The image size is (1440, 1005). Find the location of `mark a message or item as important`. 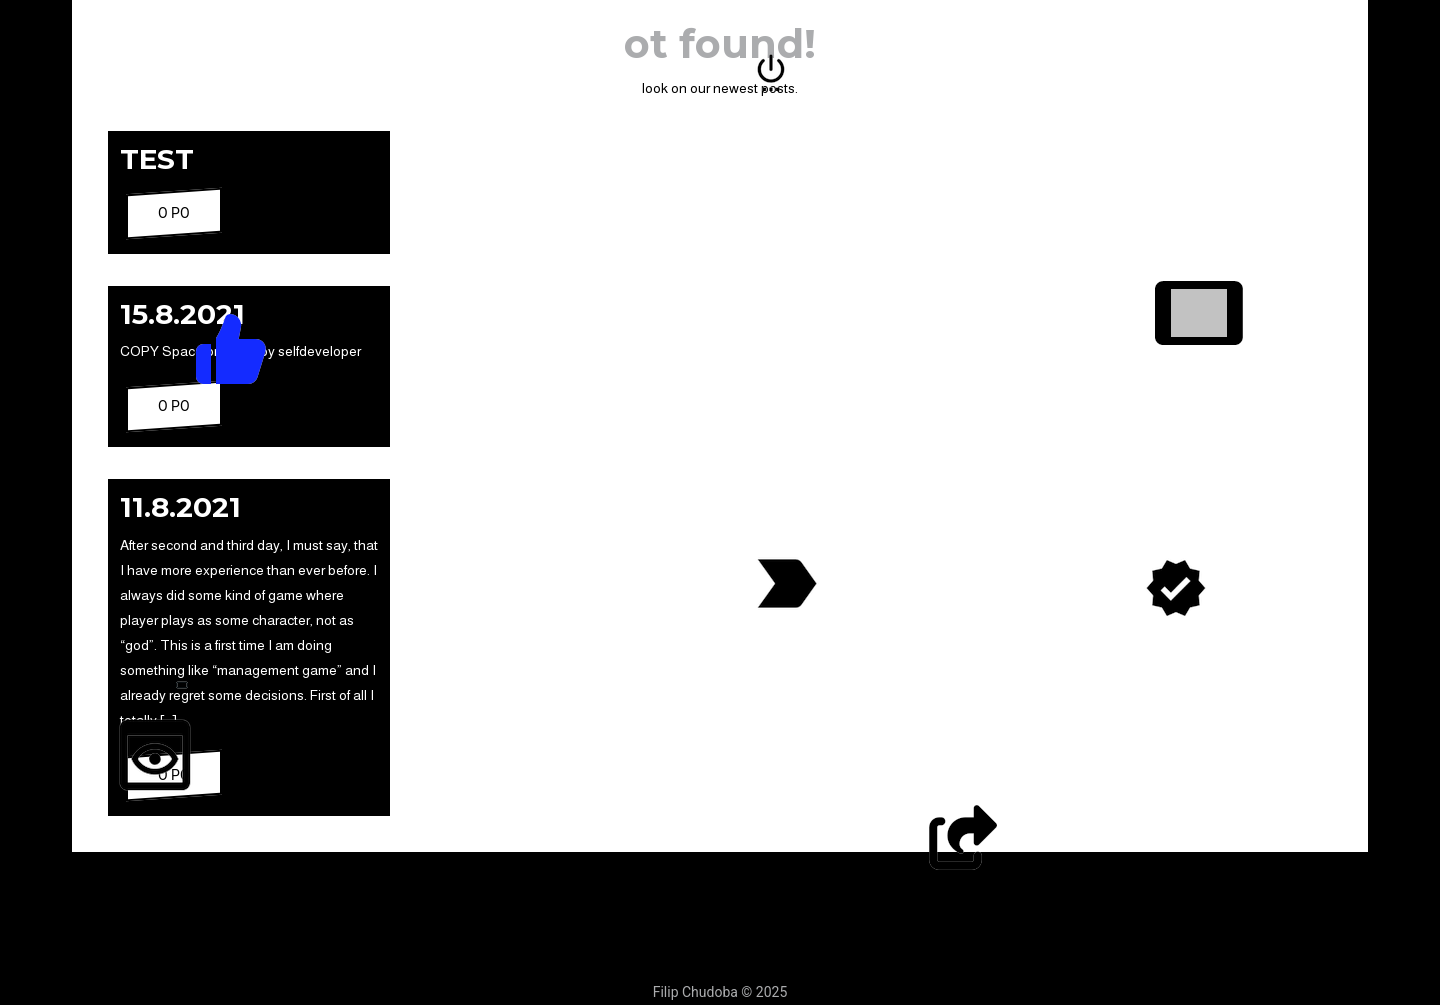

mark a message or item as important is located at coordinates (785, 583).